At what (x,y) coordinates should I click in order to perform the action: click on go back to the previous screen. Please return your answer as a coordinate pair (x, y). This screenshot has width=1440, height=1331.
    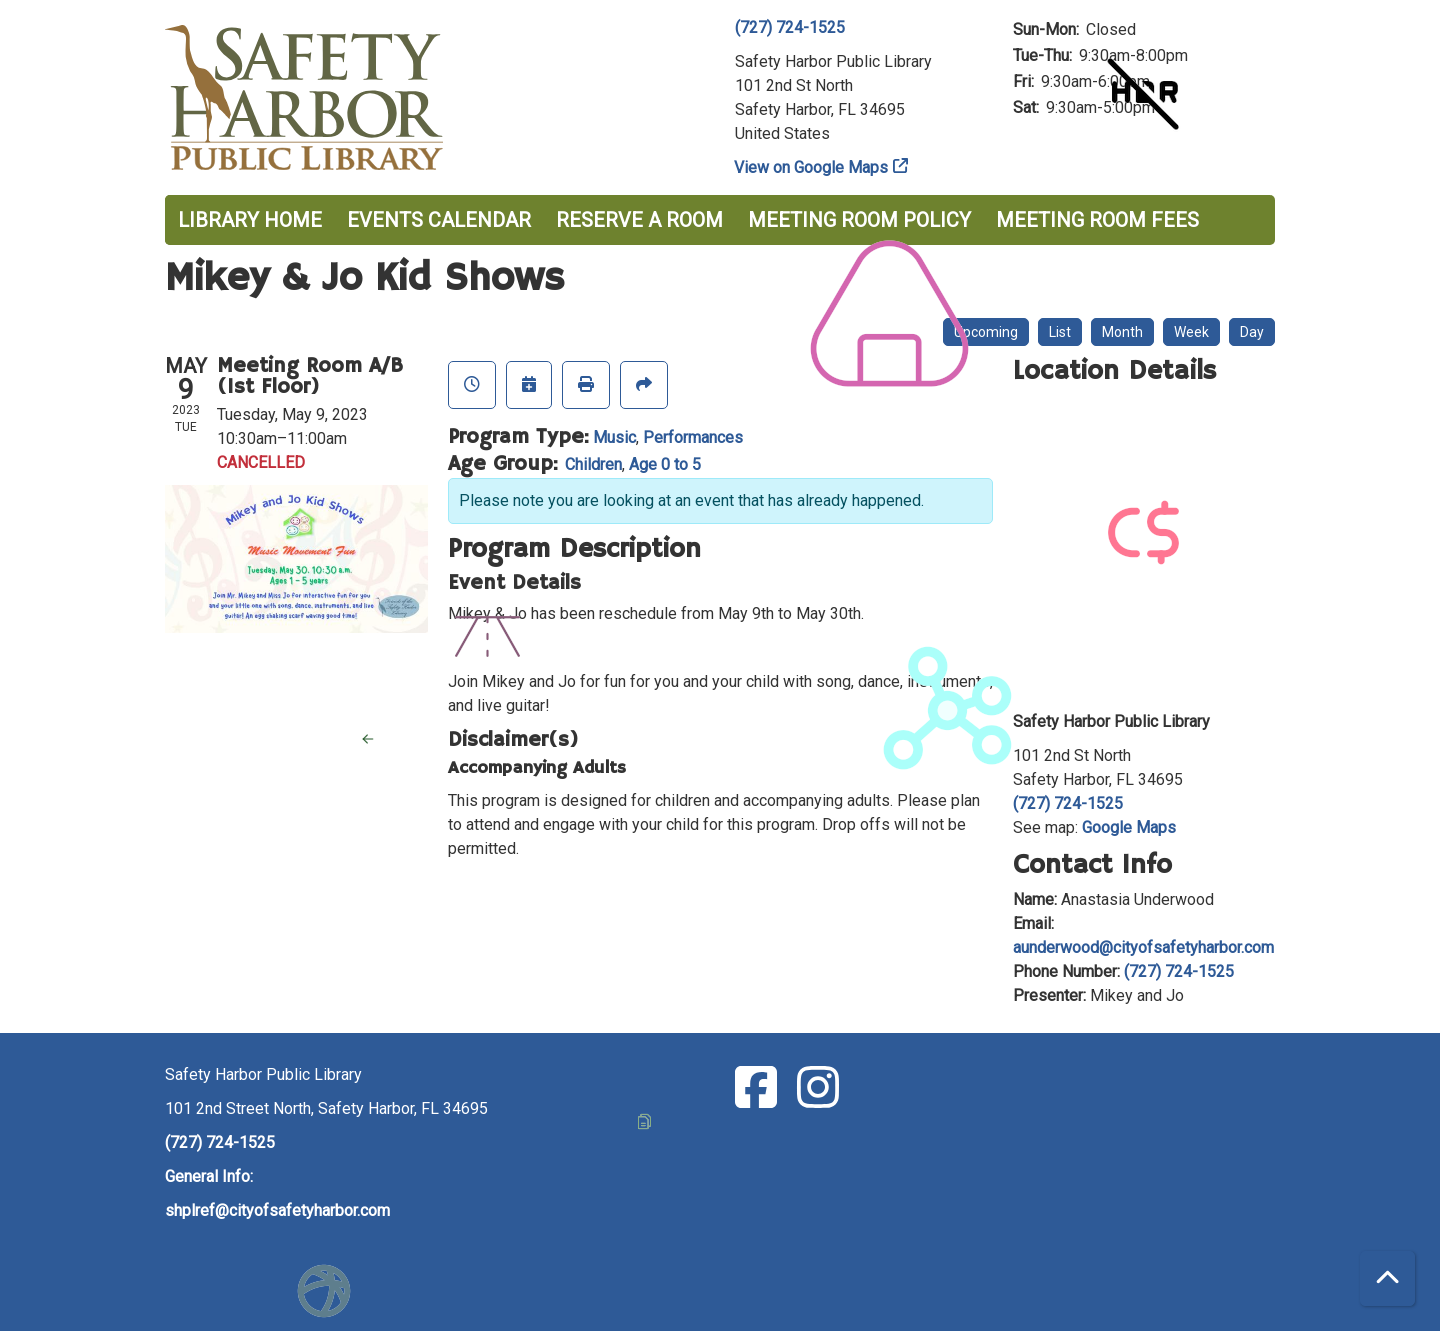
    Looking at the image, I should click on (368, 739).